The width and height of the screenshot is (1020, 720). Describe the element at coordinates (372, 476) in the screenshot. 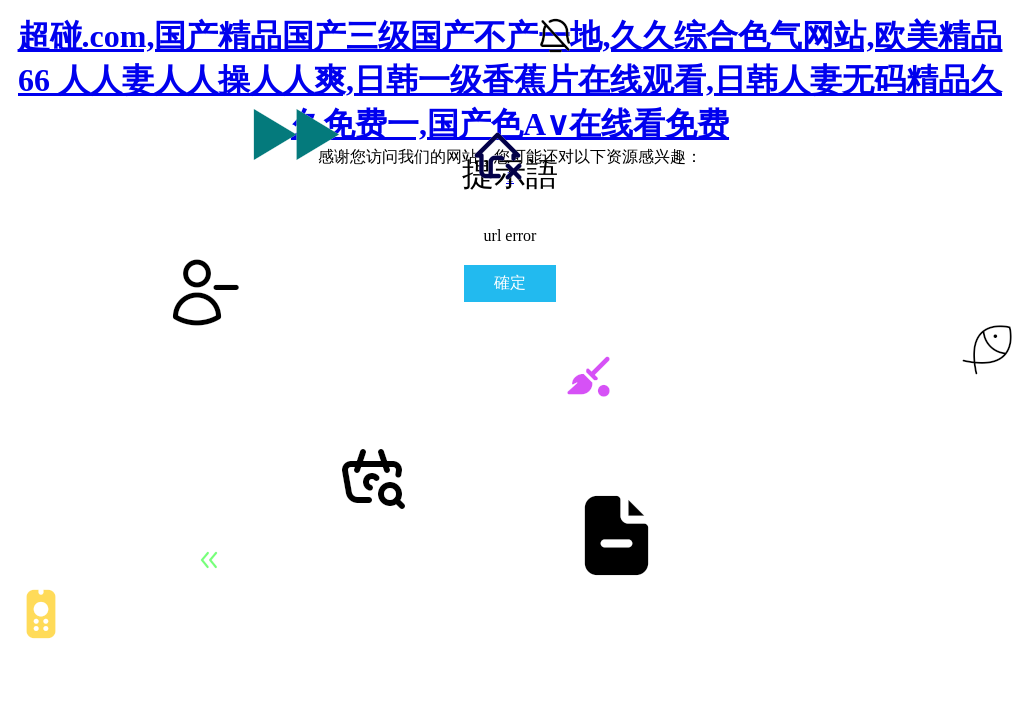

I see `search items in your shopping basket` at that location.